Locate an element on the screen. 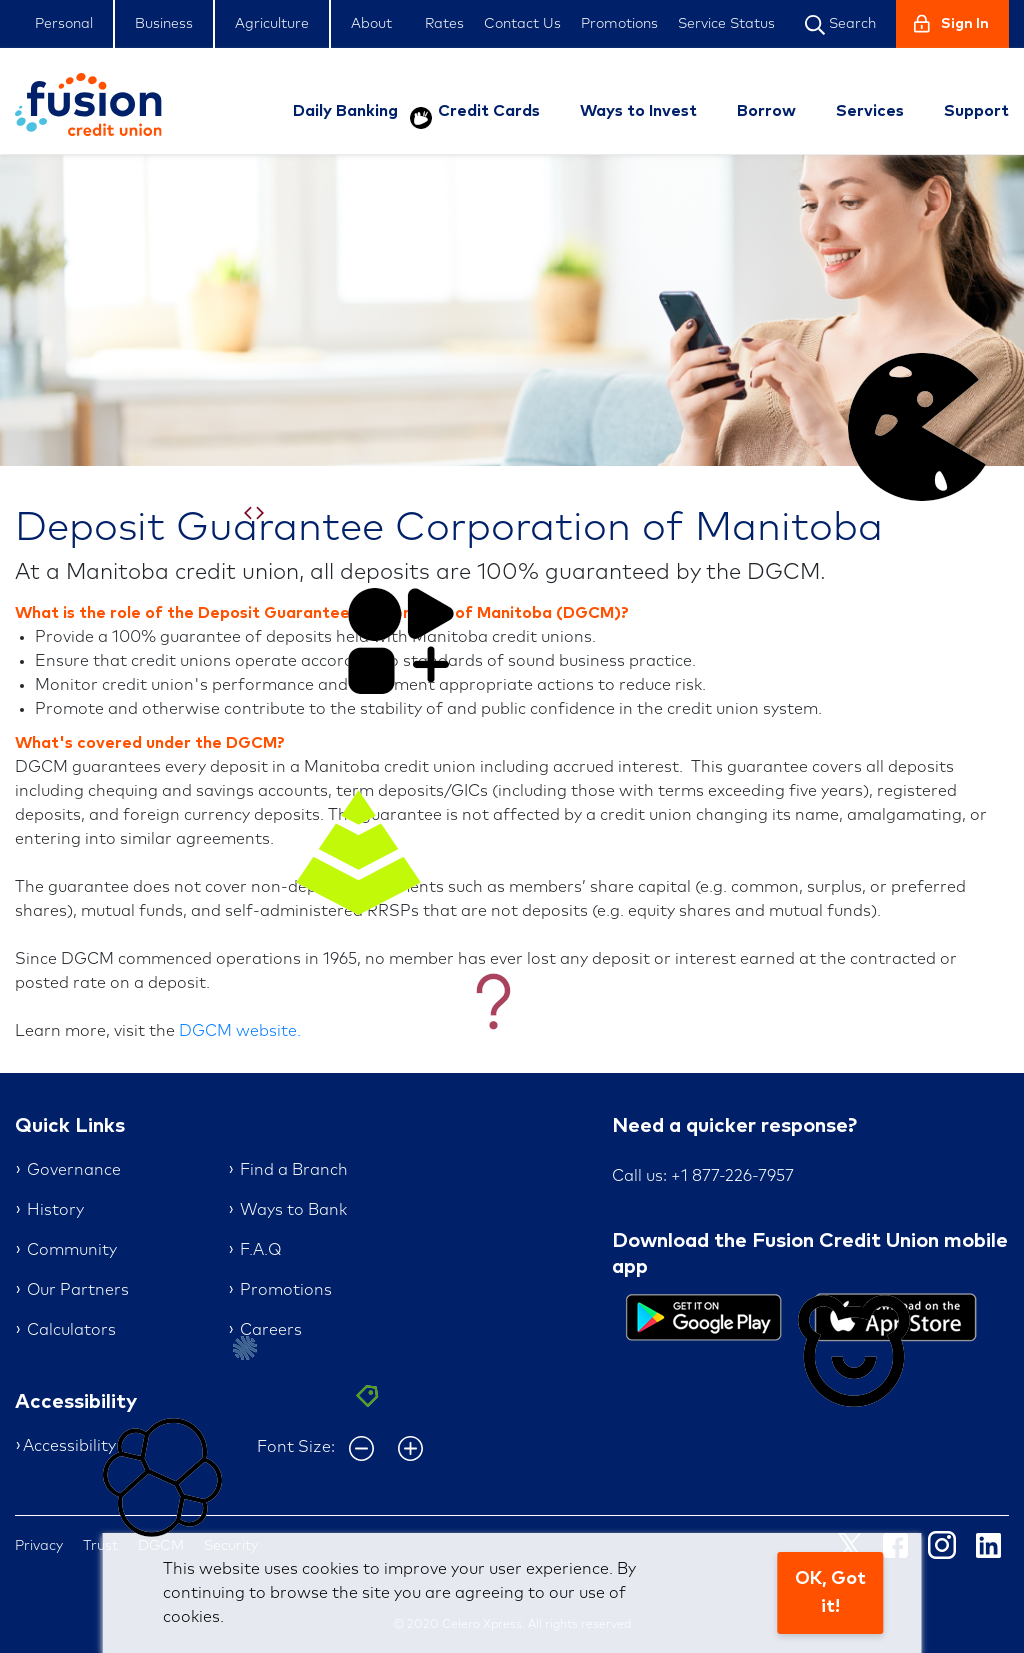 Image resolution: width=1024 pixels, height=1653 pixels. cookiecutter project templating tool logo is located at coordinates (917, 427).